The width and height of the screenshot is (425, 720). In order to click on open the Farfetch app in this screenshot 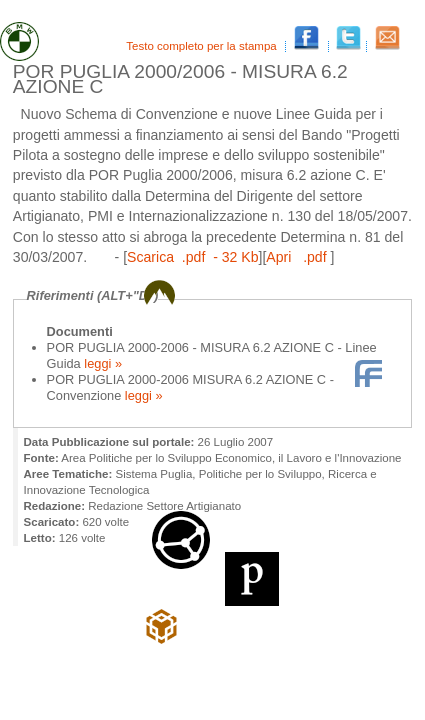, I will do `click(368, 373)`.